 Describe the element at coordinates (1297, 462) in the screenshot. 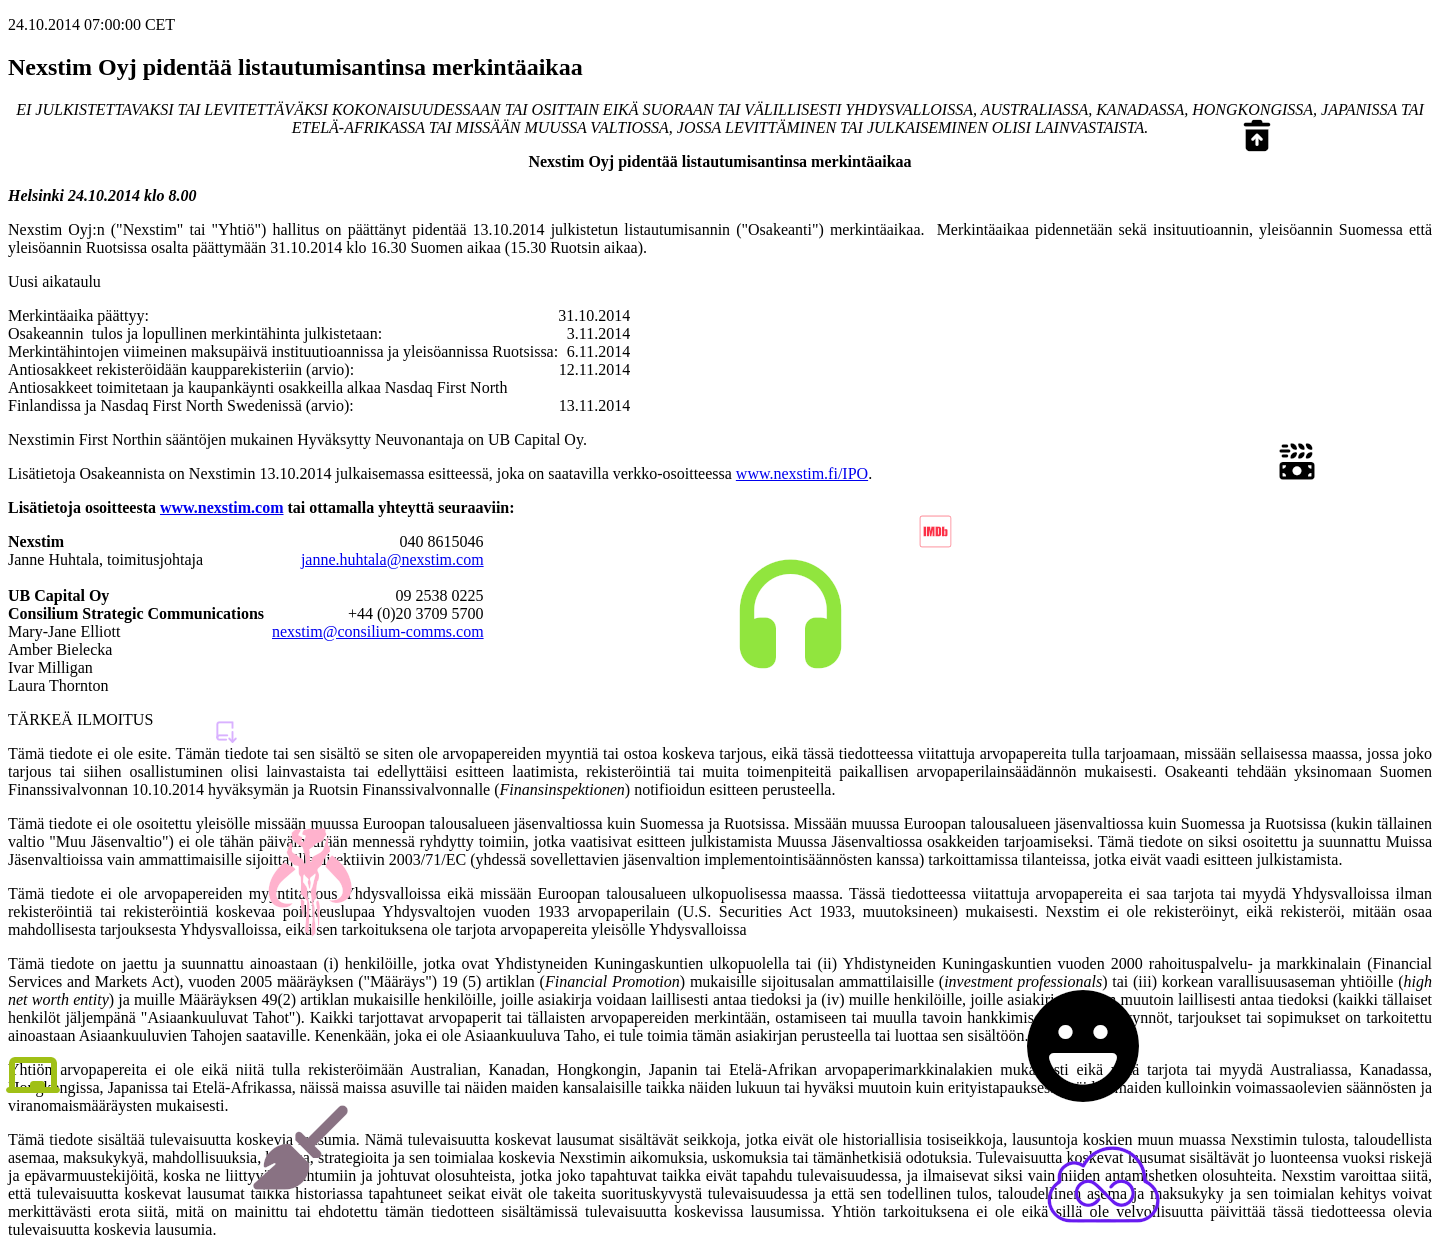

I see `access agricultural subsidies or farm payments` at that location.